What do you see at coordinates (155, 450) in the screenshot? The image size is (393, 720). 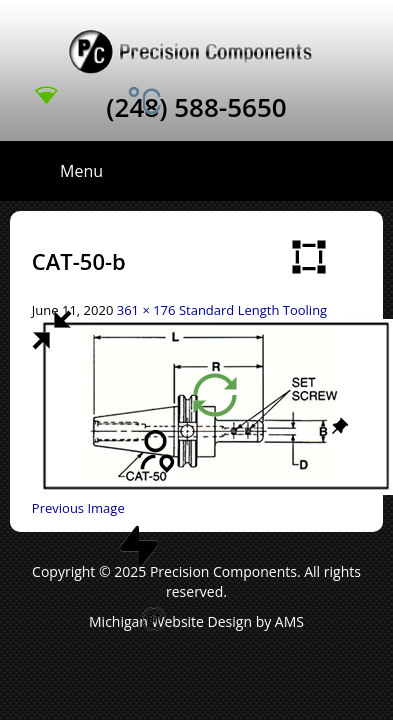 I see `view user's current location` at bounding box center [155, 450].